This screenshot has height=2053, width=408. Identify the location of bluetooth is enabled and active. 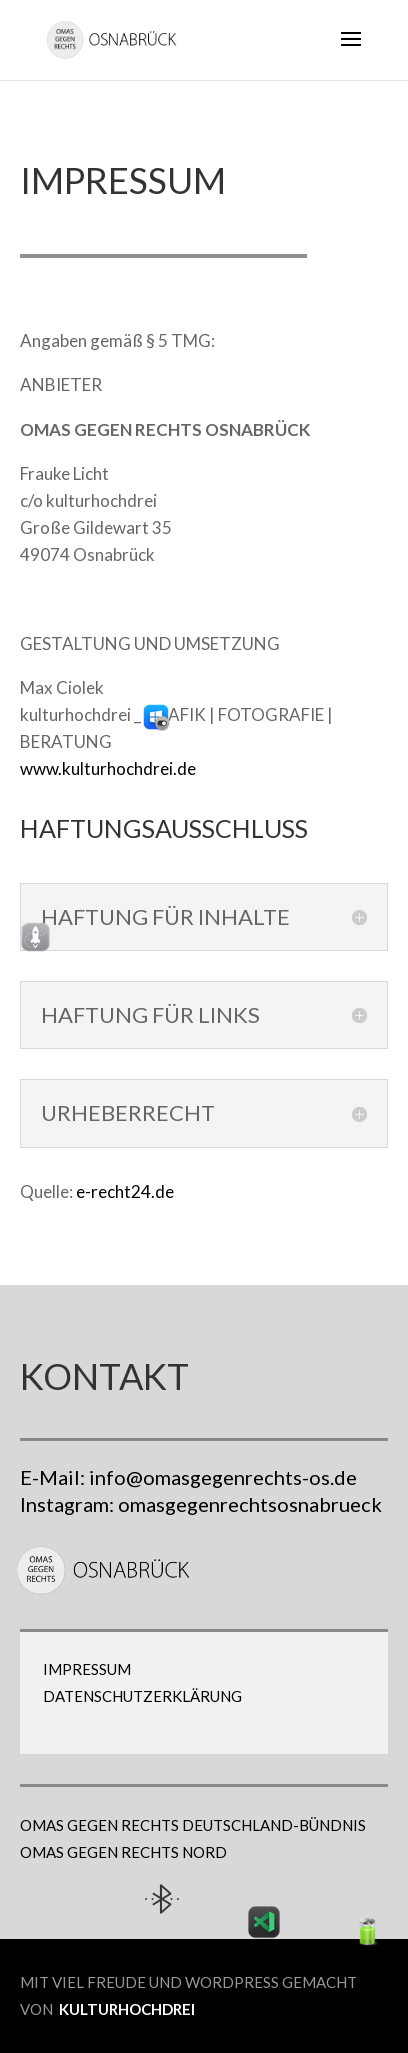
(162, 1899).